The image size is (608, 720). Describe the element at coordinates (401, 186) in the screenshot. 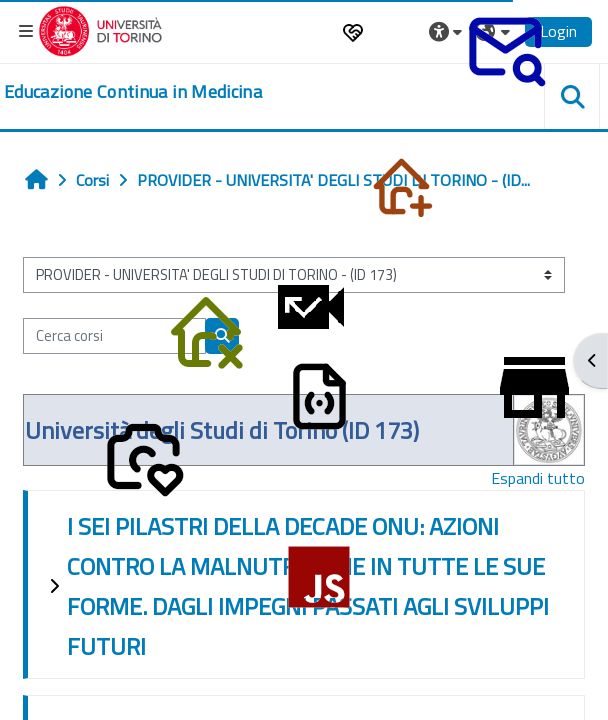

I see `add a new home or address` at that location.